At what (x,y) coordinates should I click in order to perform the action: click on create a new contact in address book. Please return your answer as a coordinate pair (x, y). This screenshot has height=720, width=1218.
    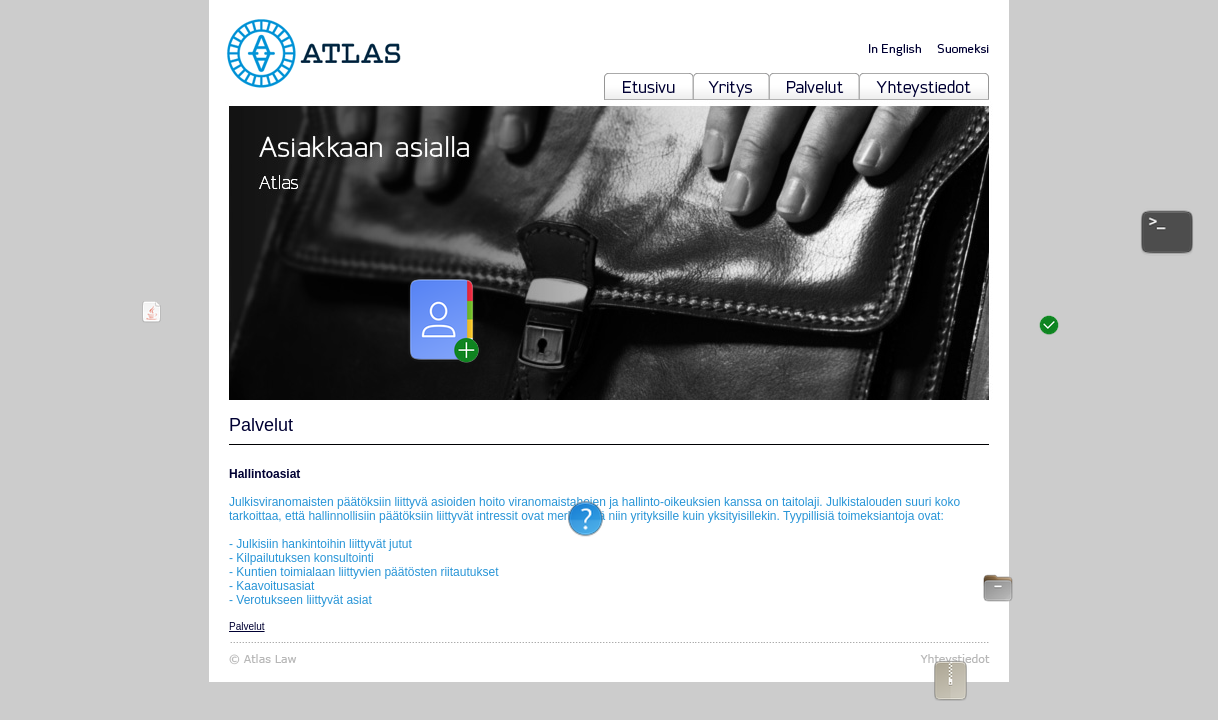
    Looking at the image, I should click on (441, 319).